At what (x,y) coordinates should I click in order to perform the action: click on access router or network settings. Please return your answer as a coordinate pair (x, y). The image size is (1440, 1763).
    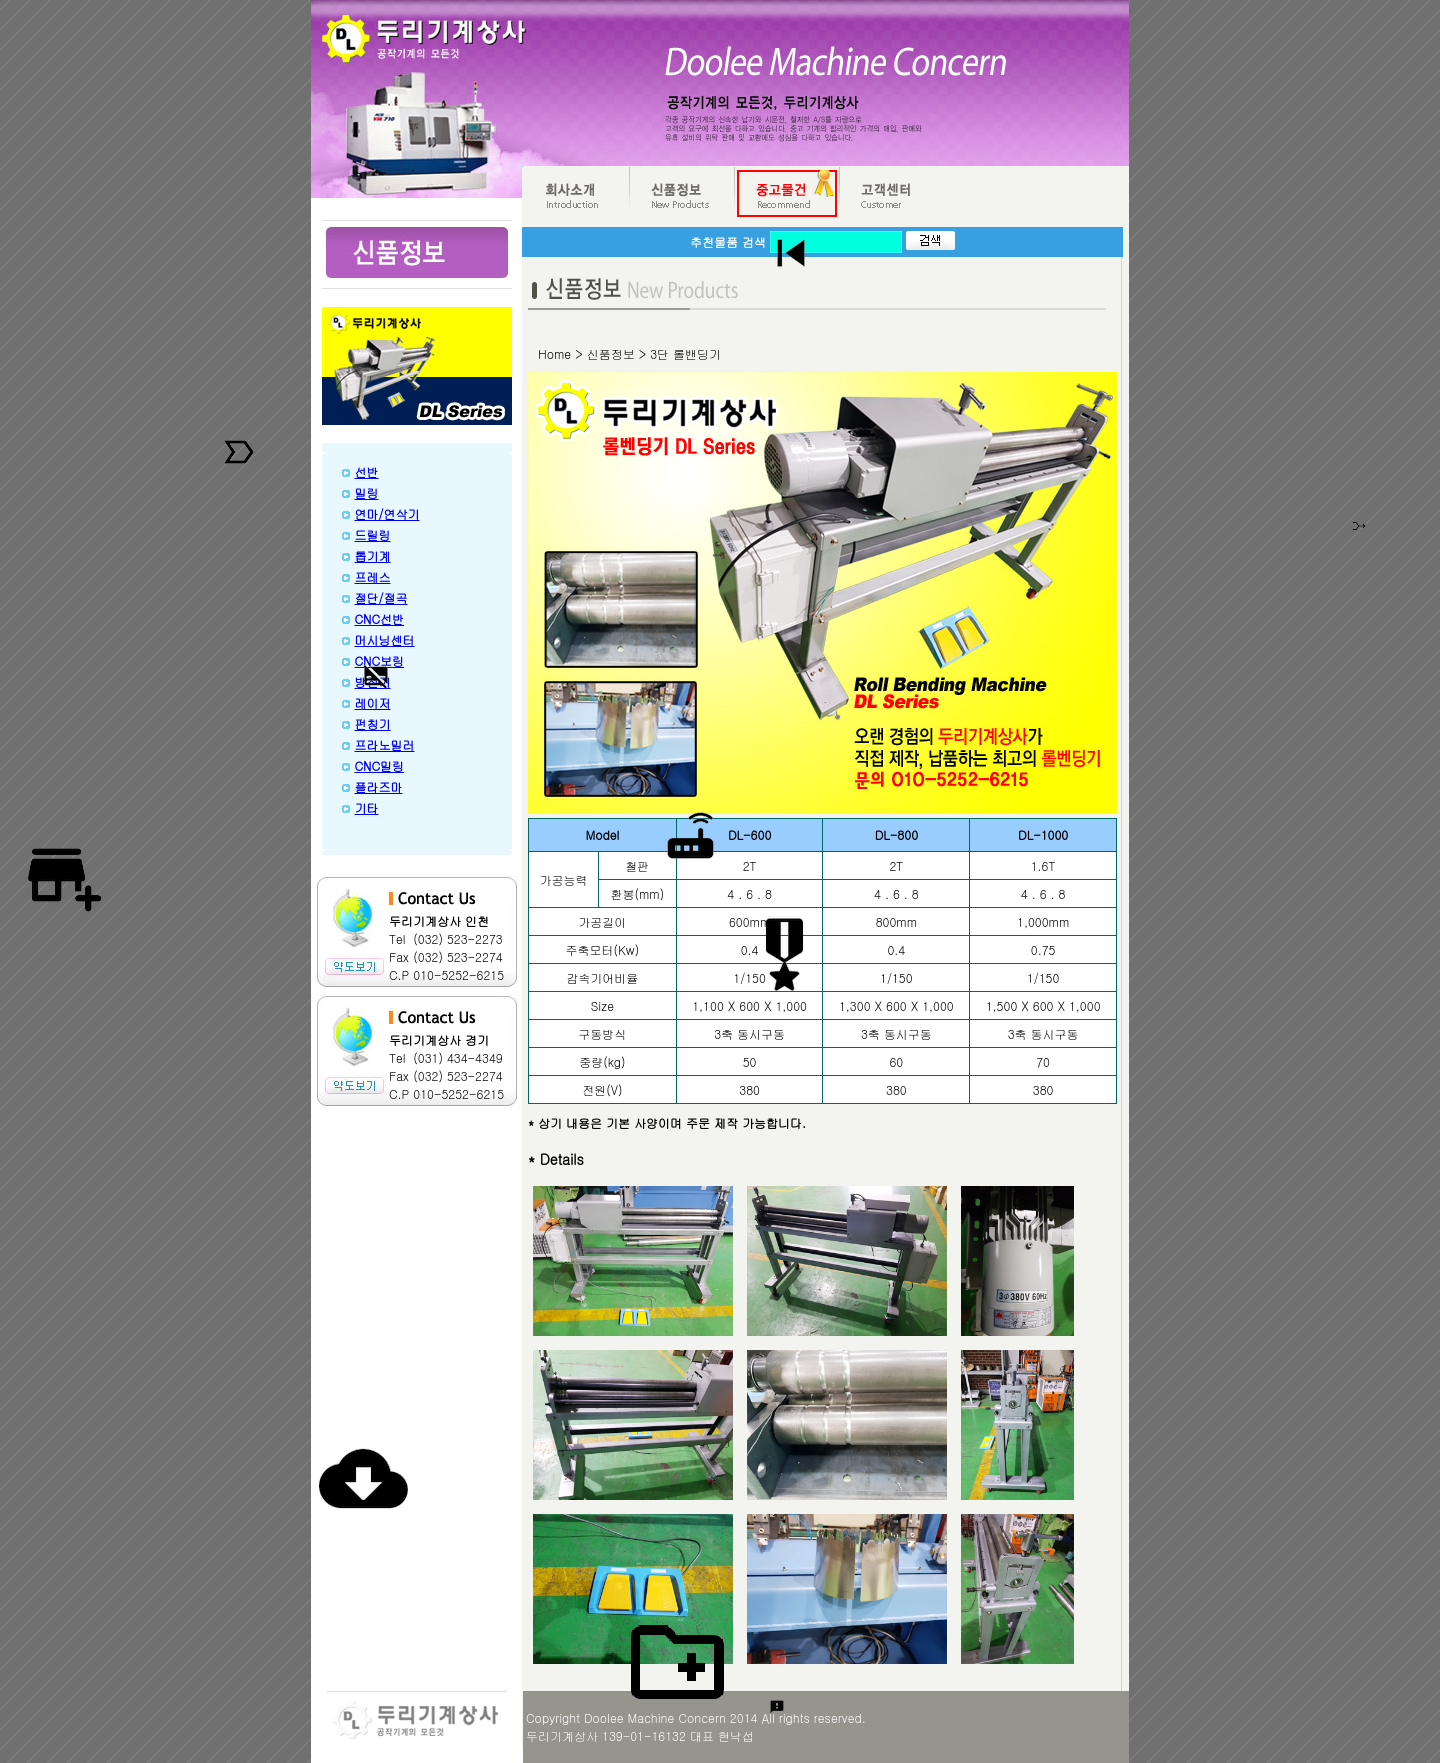
    Looking at the image, I should click on (690, 835).